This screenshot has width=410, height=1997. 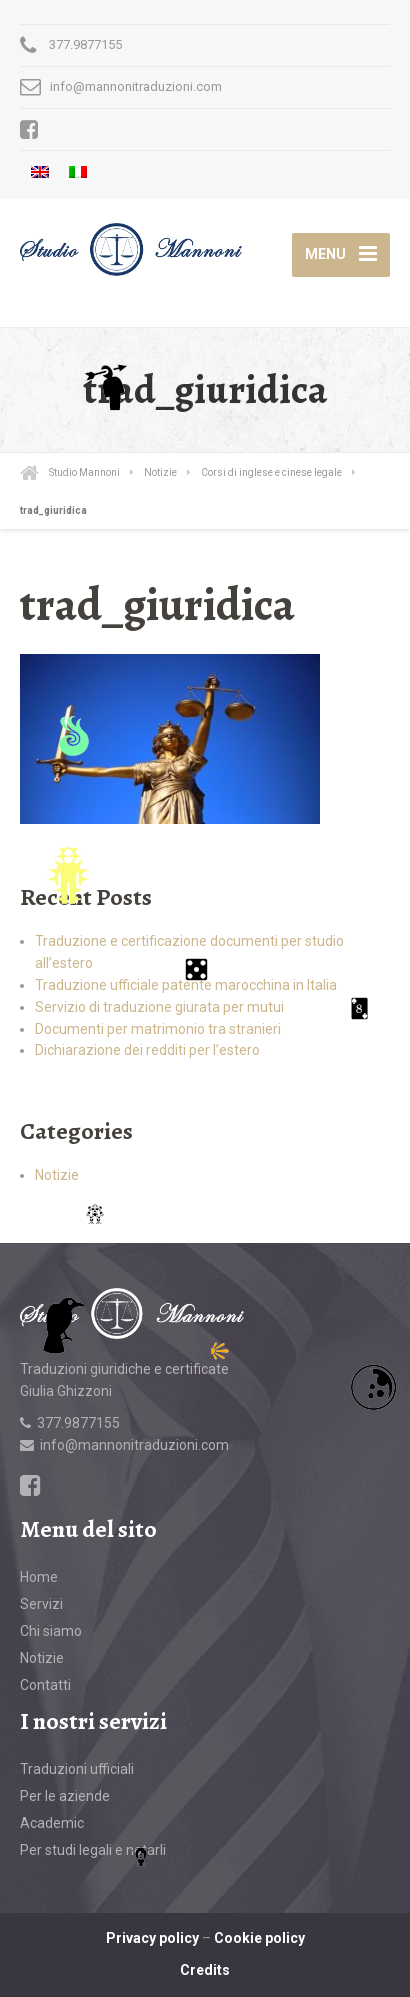 What do you see at coordinates (220, 1351) in the screenshot?
I see `indicates a splash effect or impact animation` at bounding box center [220, 1351].